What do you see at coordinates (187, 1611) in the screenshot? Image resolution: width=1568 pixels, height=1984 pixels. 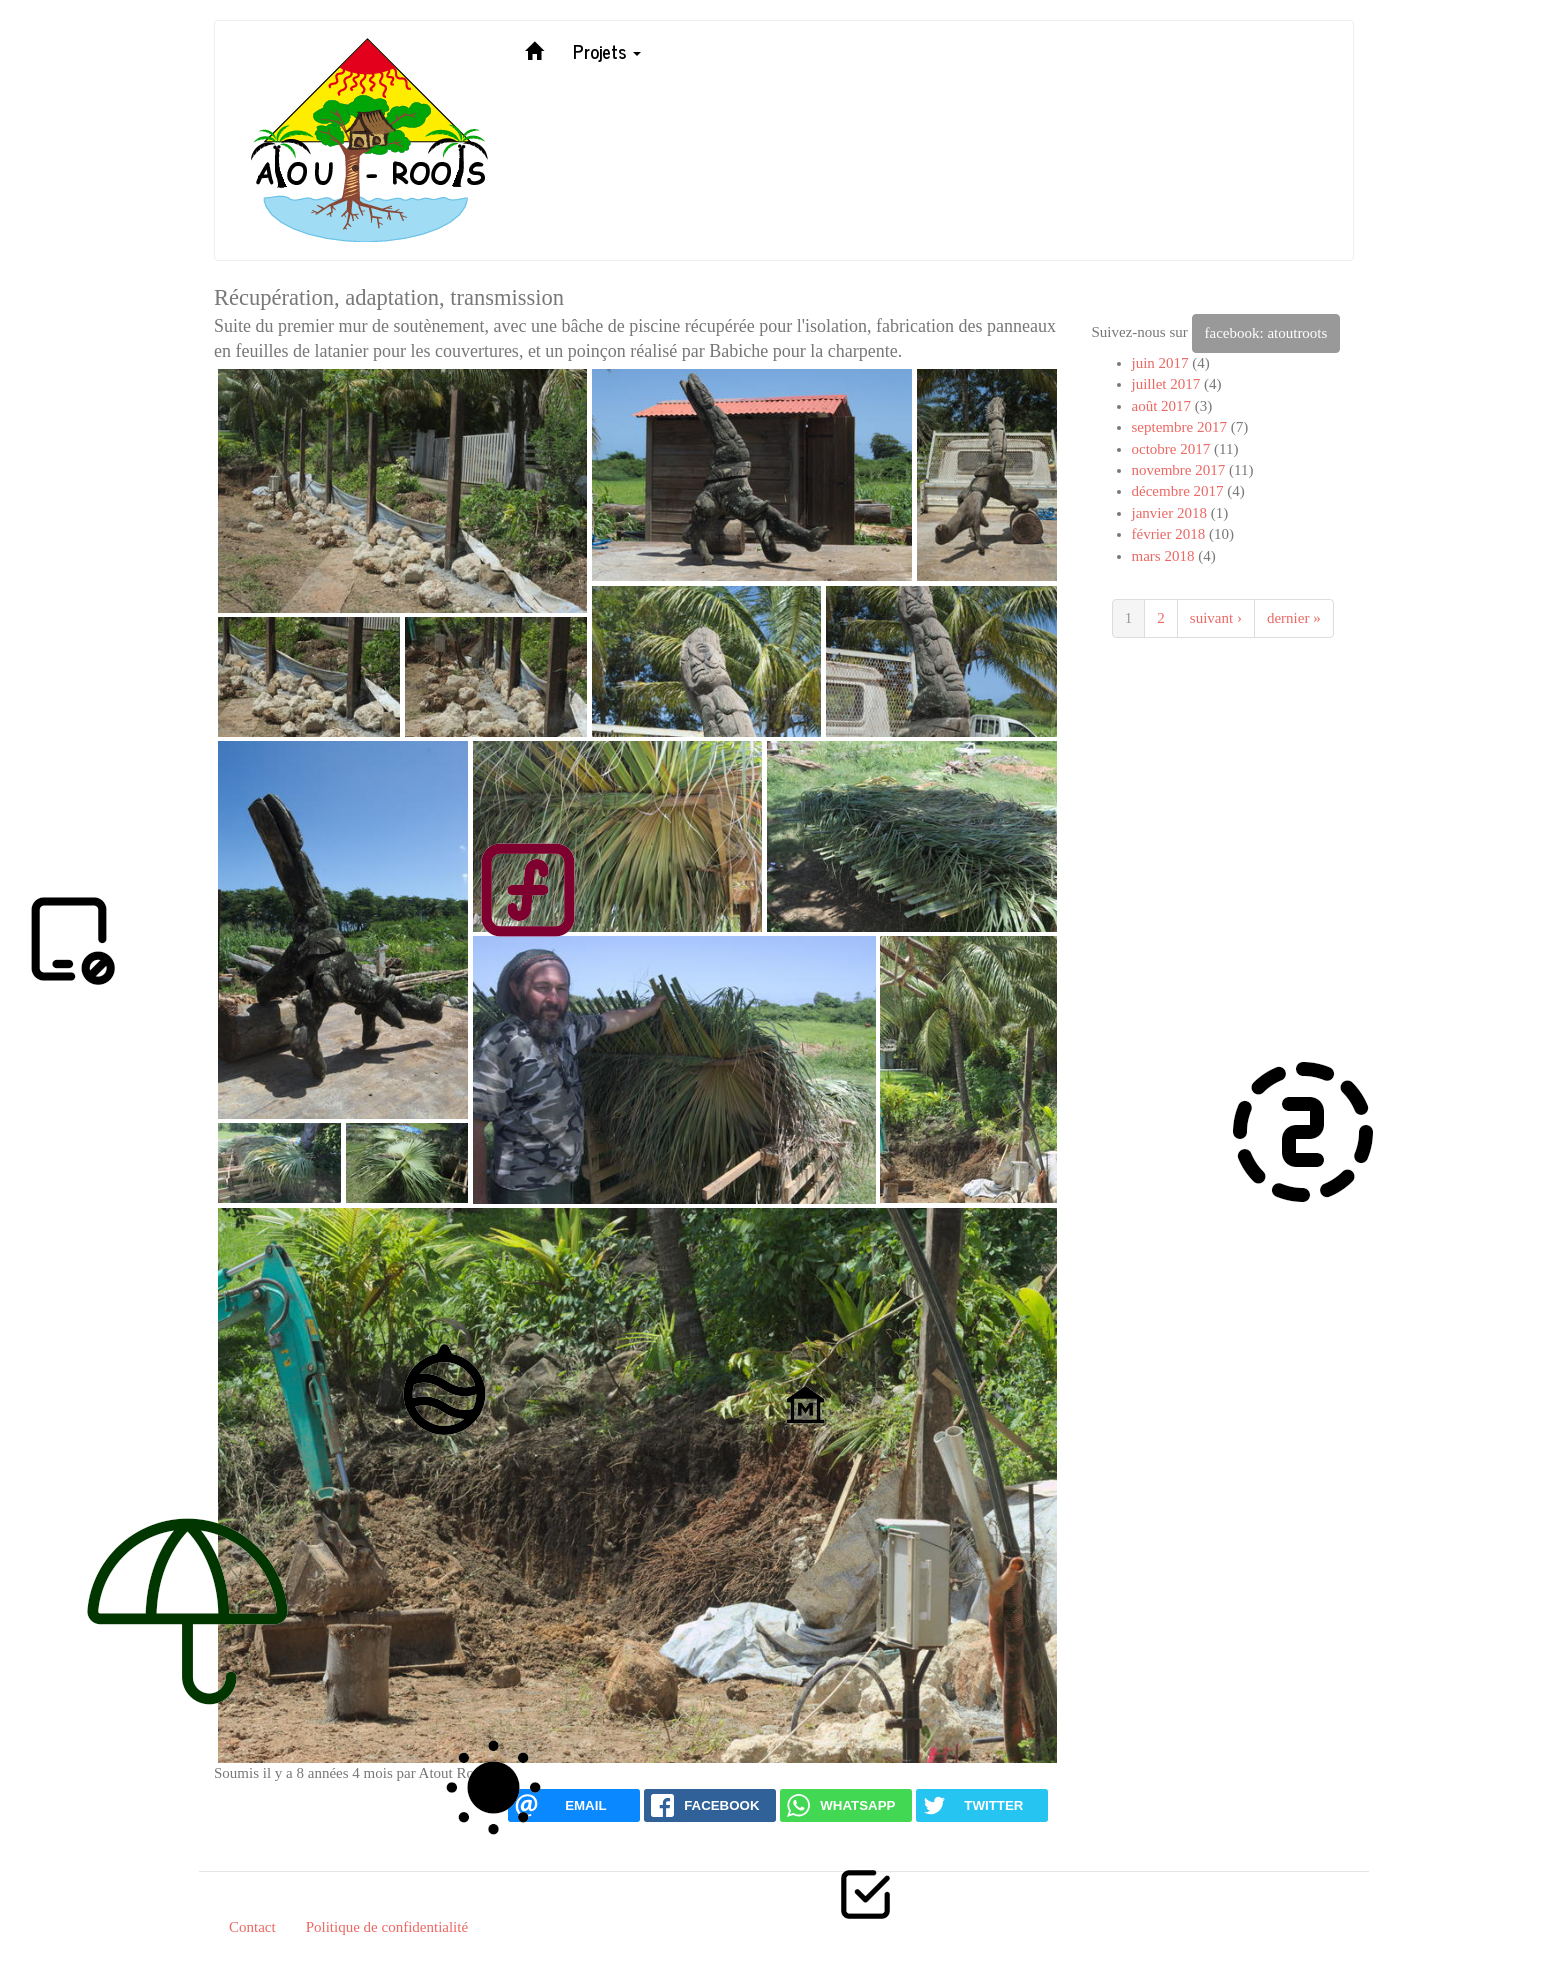 I see `view weather protection or rain forecast` at bounding box center [187, 1611].